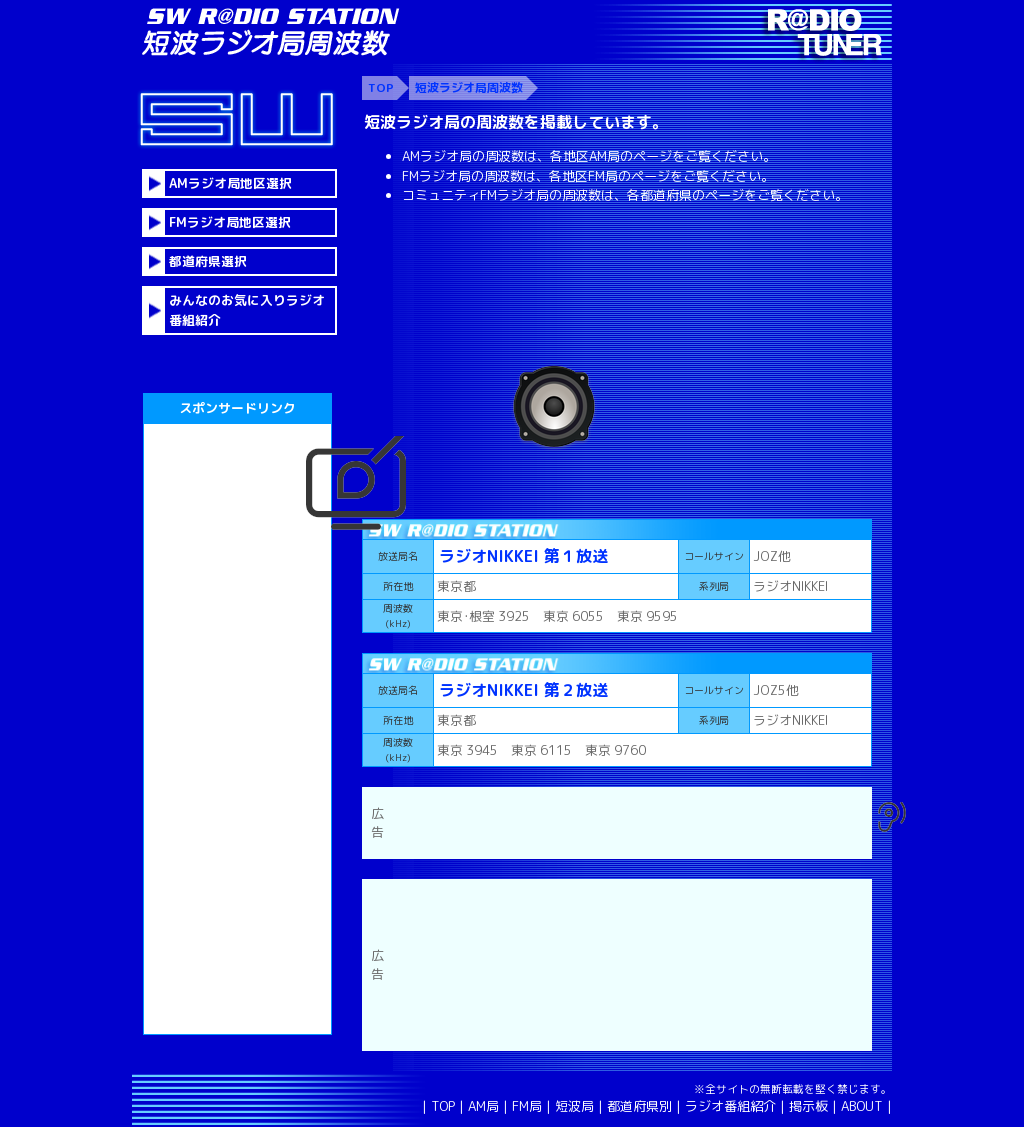 The width and height of the screenshot is (1024, 1127). What do you see at coordinates (356, 486) in the screenshot?
I see `access display appearance settings` at bounding box center [356, 486].